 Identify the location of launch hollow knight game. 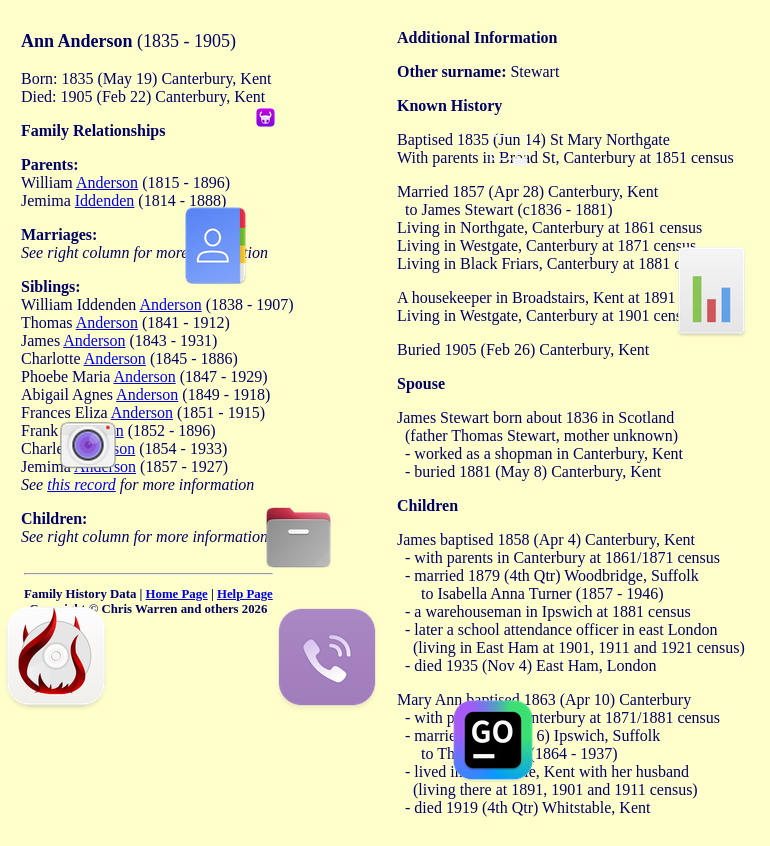
(265, 117).